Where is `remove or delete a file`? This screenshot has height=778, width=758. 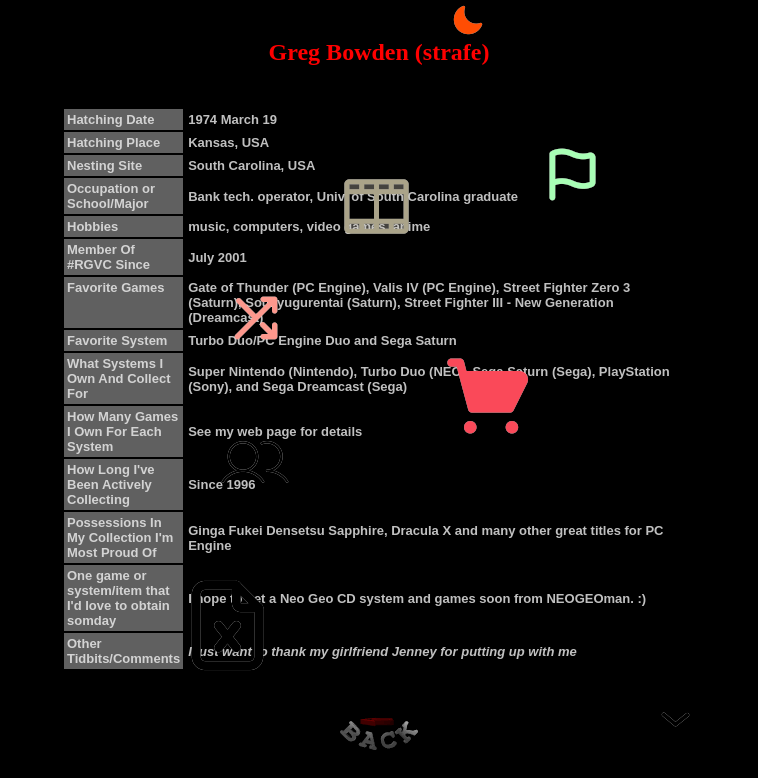 remove or delete a file is located at coordinates (227, 625).